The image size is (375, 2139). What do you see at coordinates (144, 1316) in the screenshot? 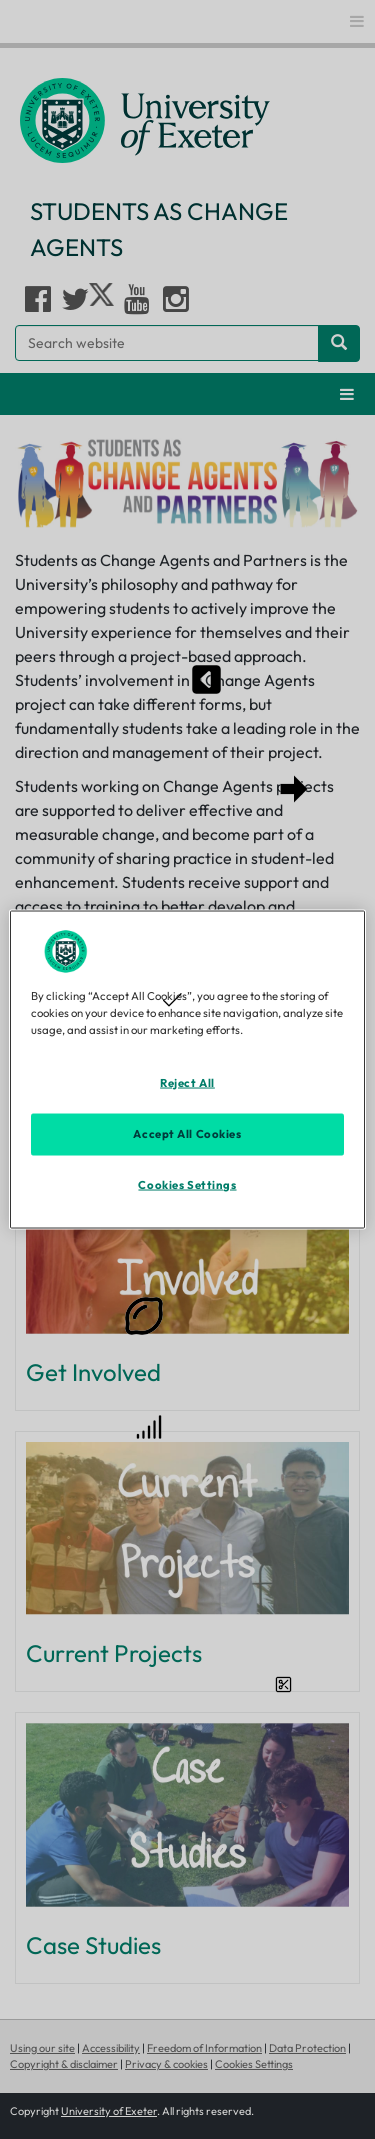
I see `indicates fresh or organic content` at bounding box center [144, 1316].